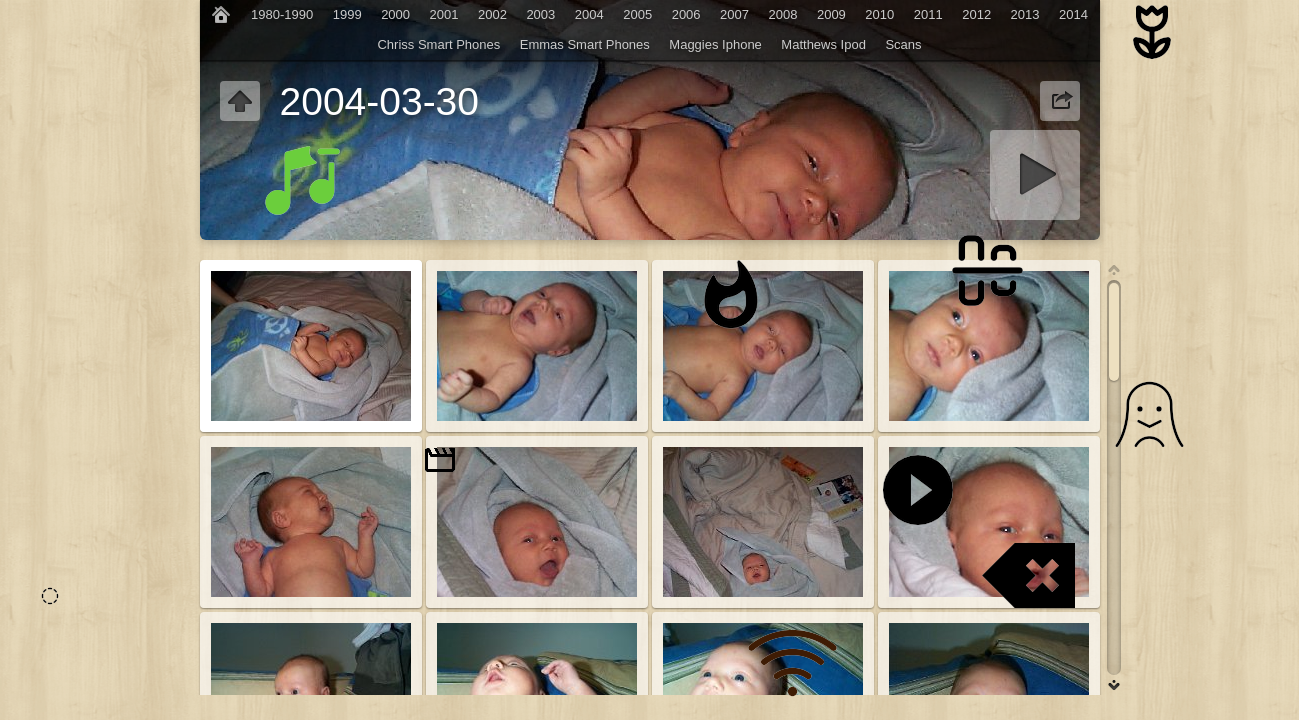 The width and height of the screenshot is (1299, 720). Describe the element at coordinates (50, 596) in the screenshot. I see `indicates a pending or in-progress state` at that location.